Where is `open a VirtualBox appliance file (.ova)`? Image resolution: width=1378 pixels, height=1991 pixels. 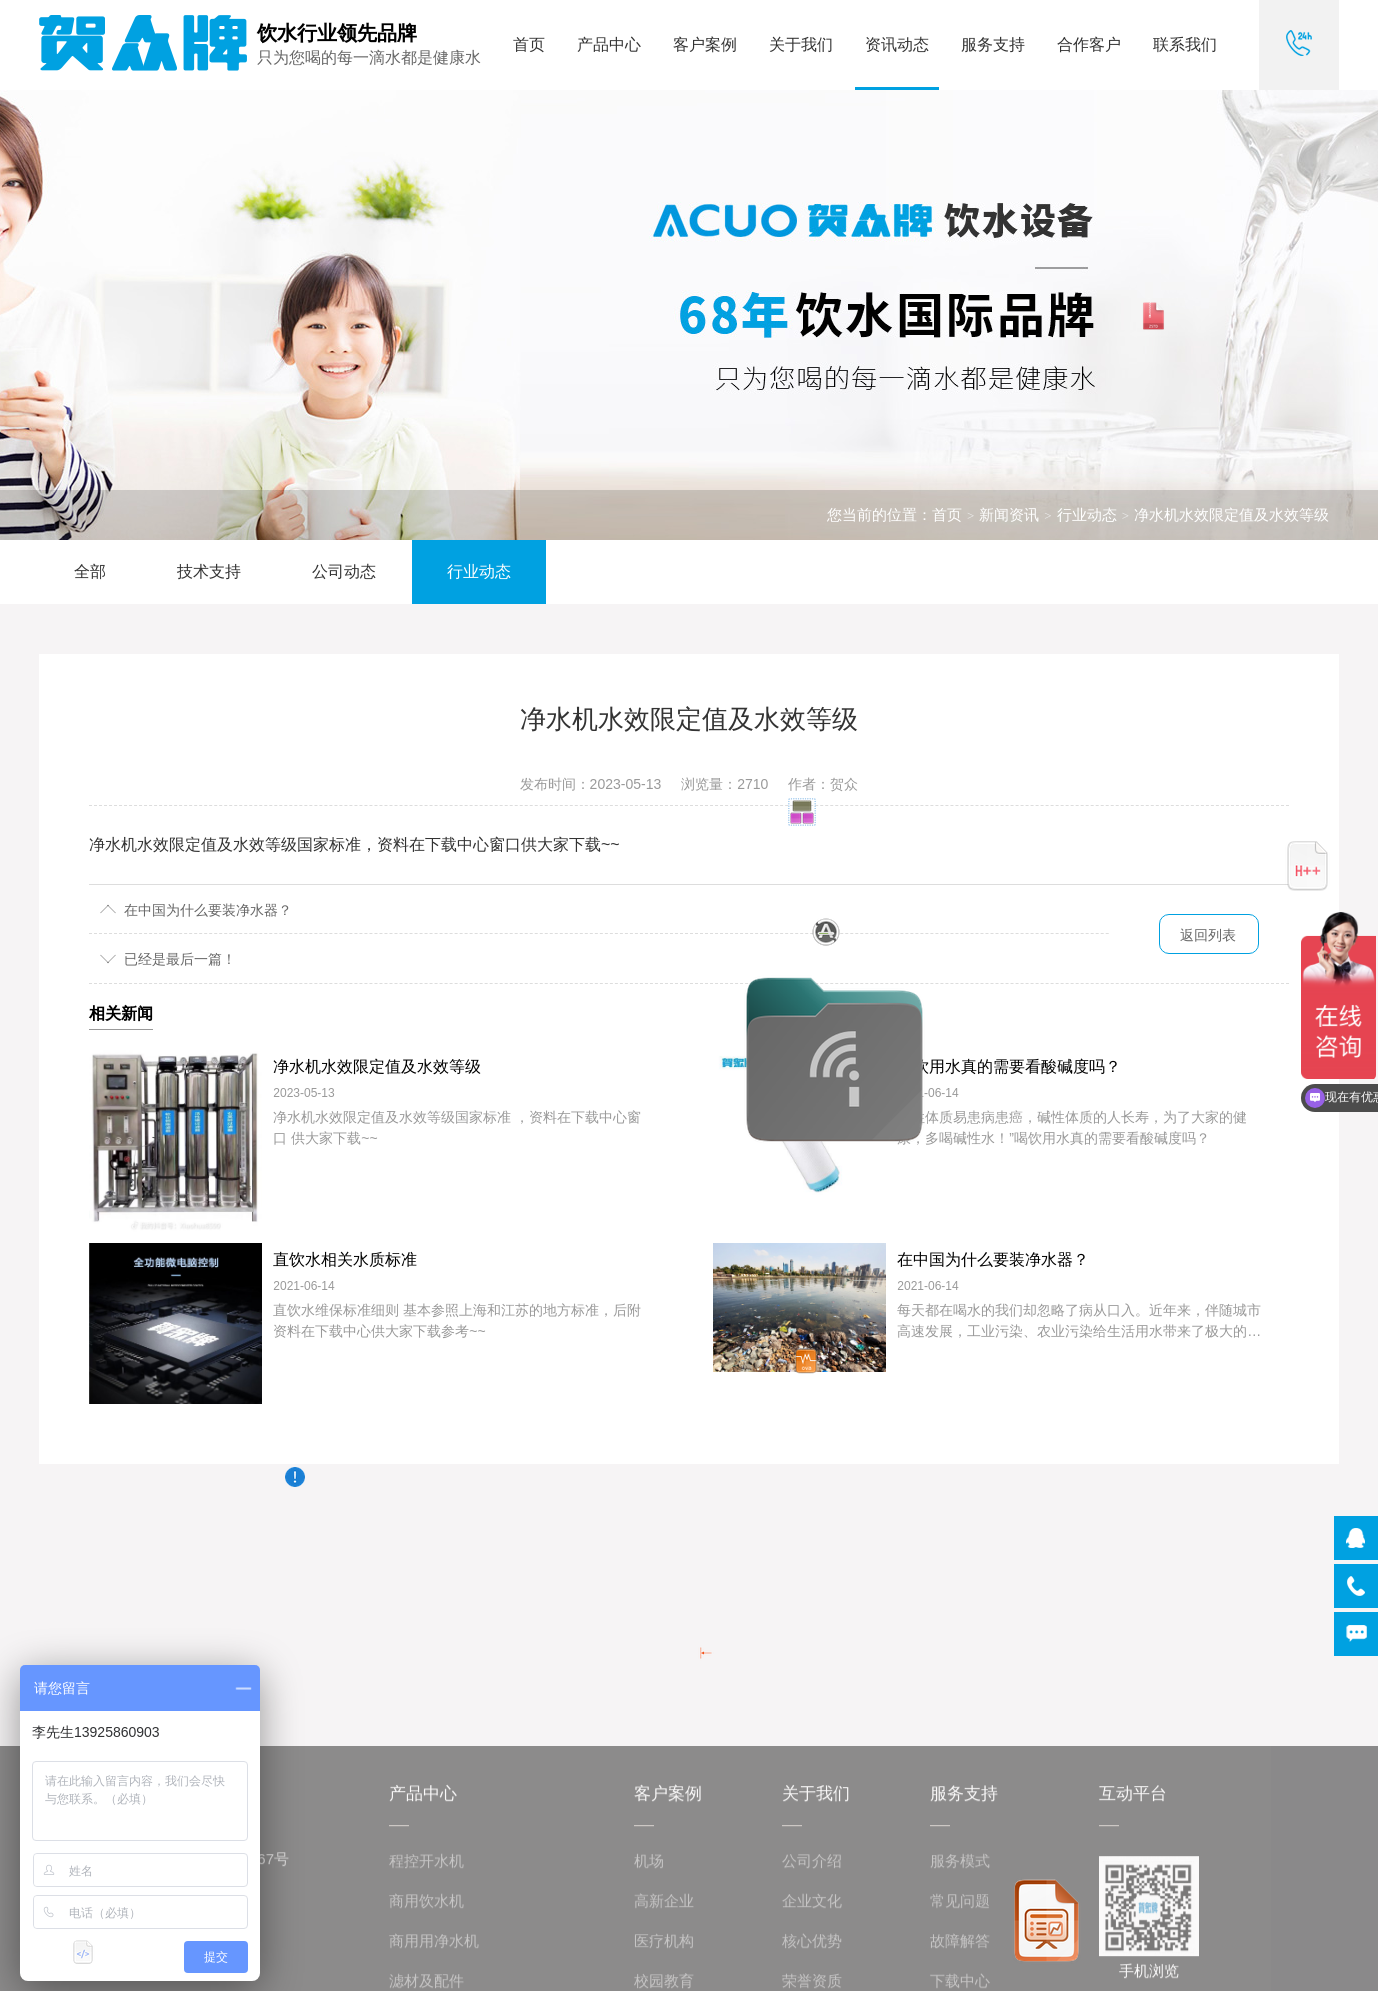 open a VirtualBox appliance file (.ova) is located at coordinates (806, 1361).